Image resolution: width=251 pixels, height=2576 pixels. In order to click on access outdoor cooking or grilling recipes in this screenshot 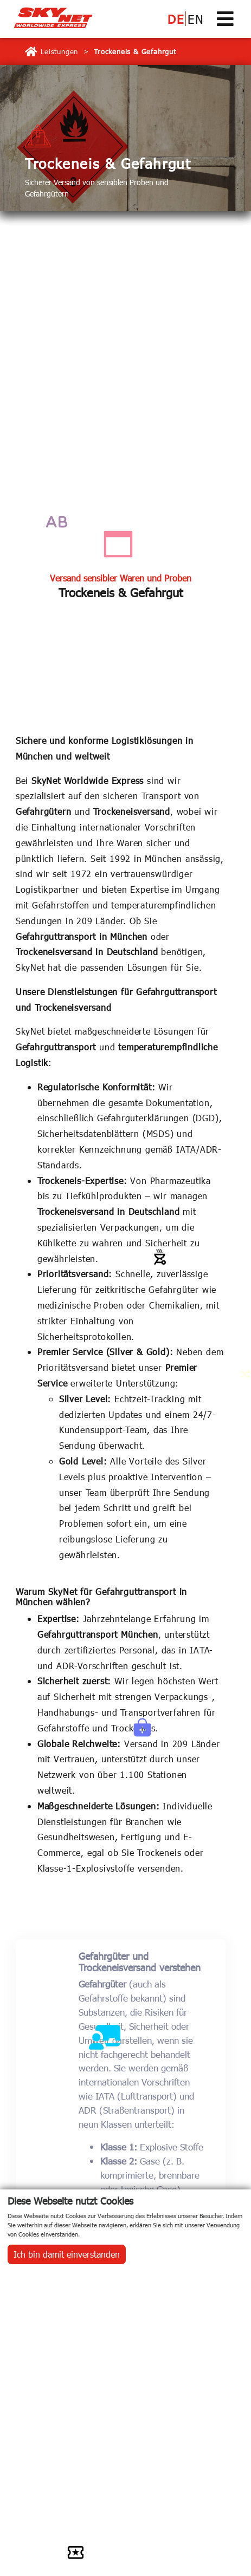, I will do `click(159, 1257)`.